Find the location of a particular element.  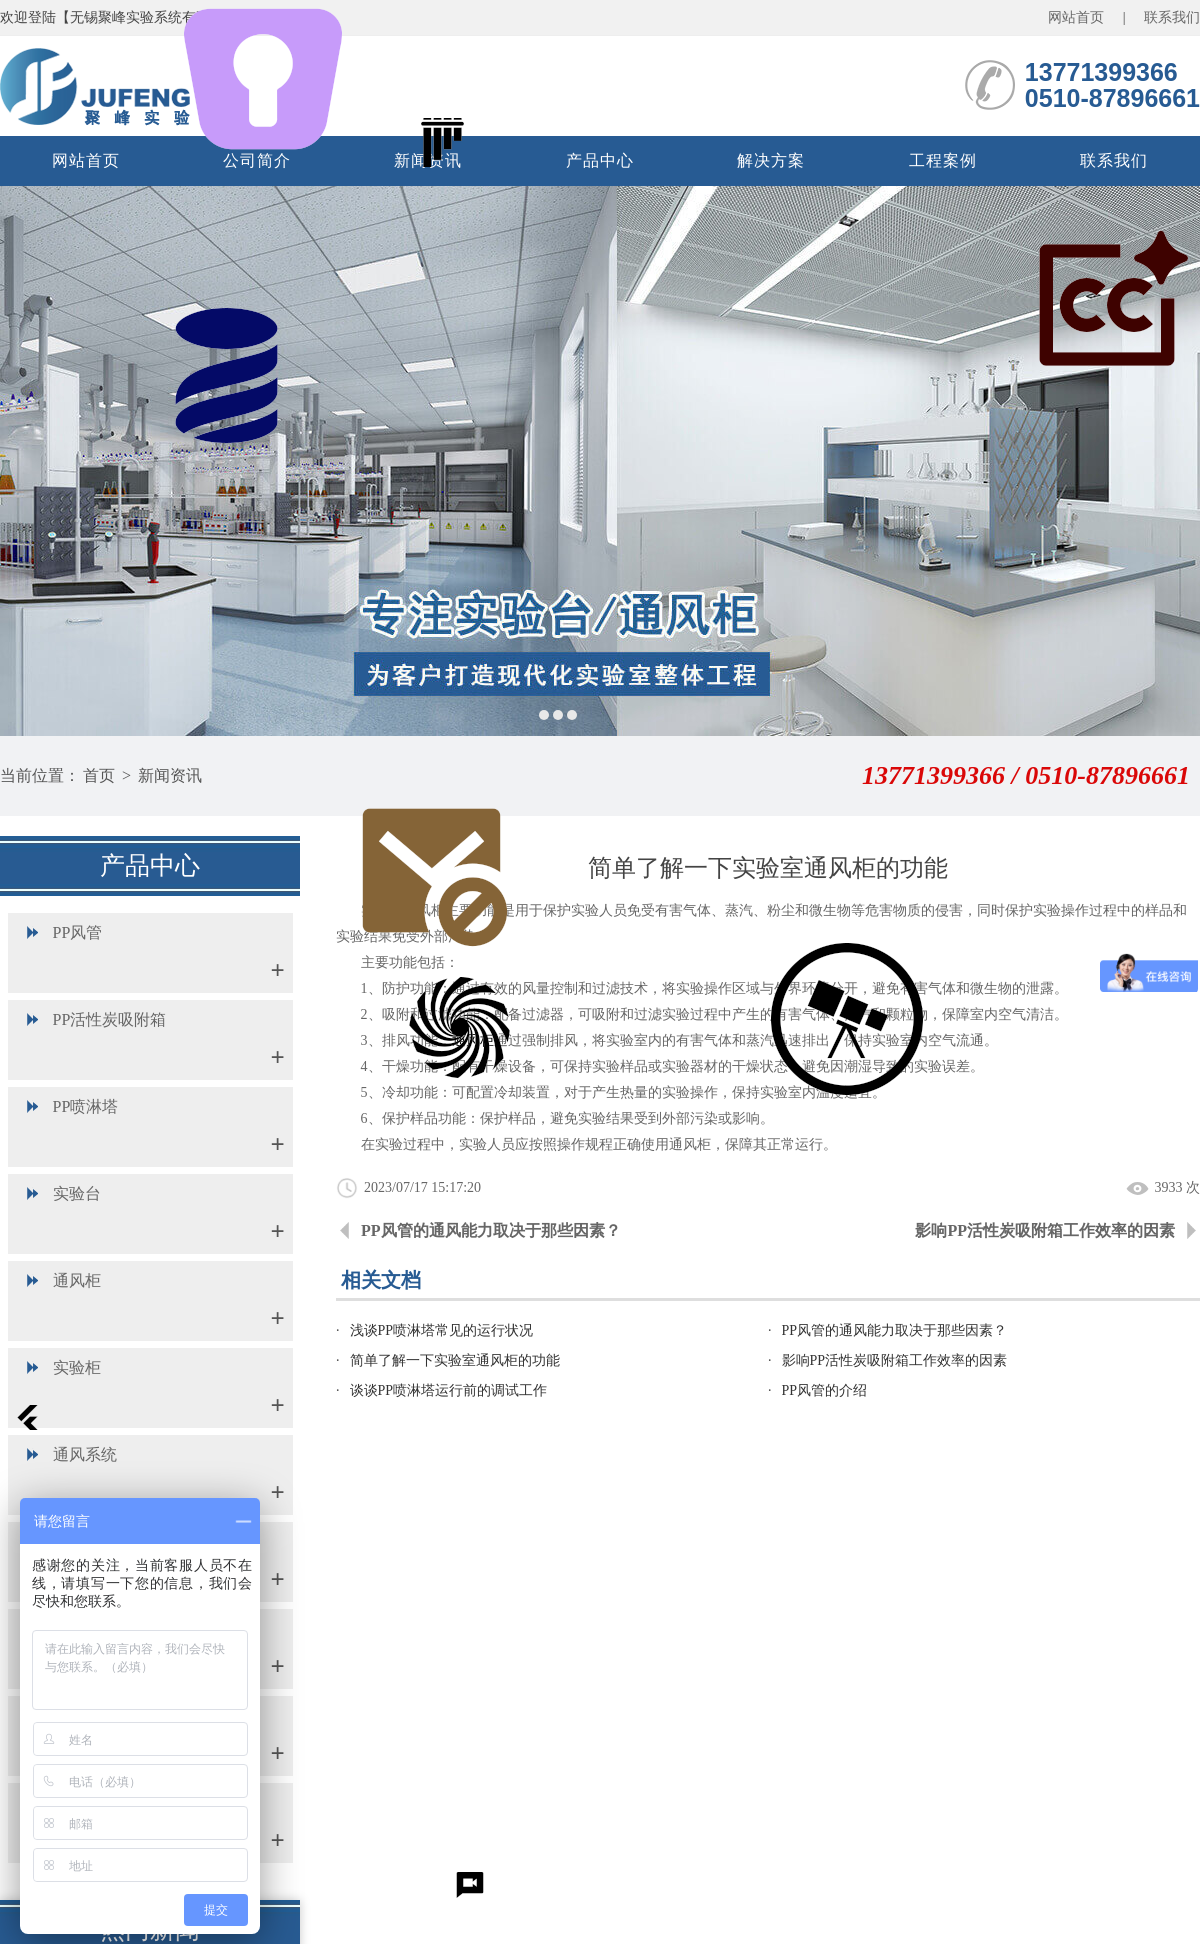

enable AI-powered closed captions is located at coordinates (1107, 305).